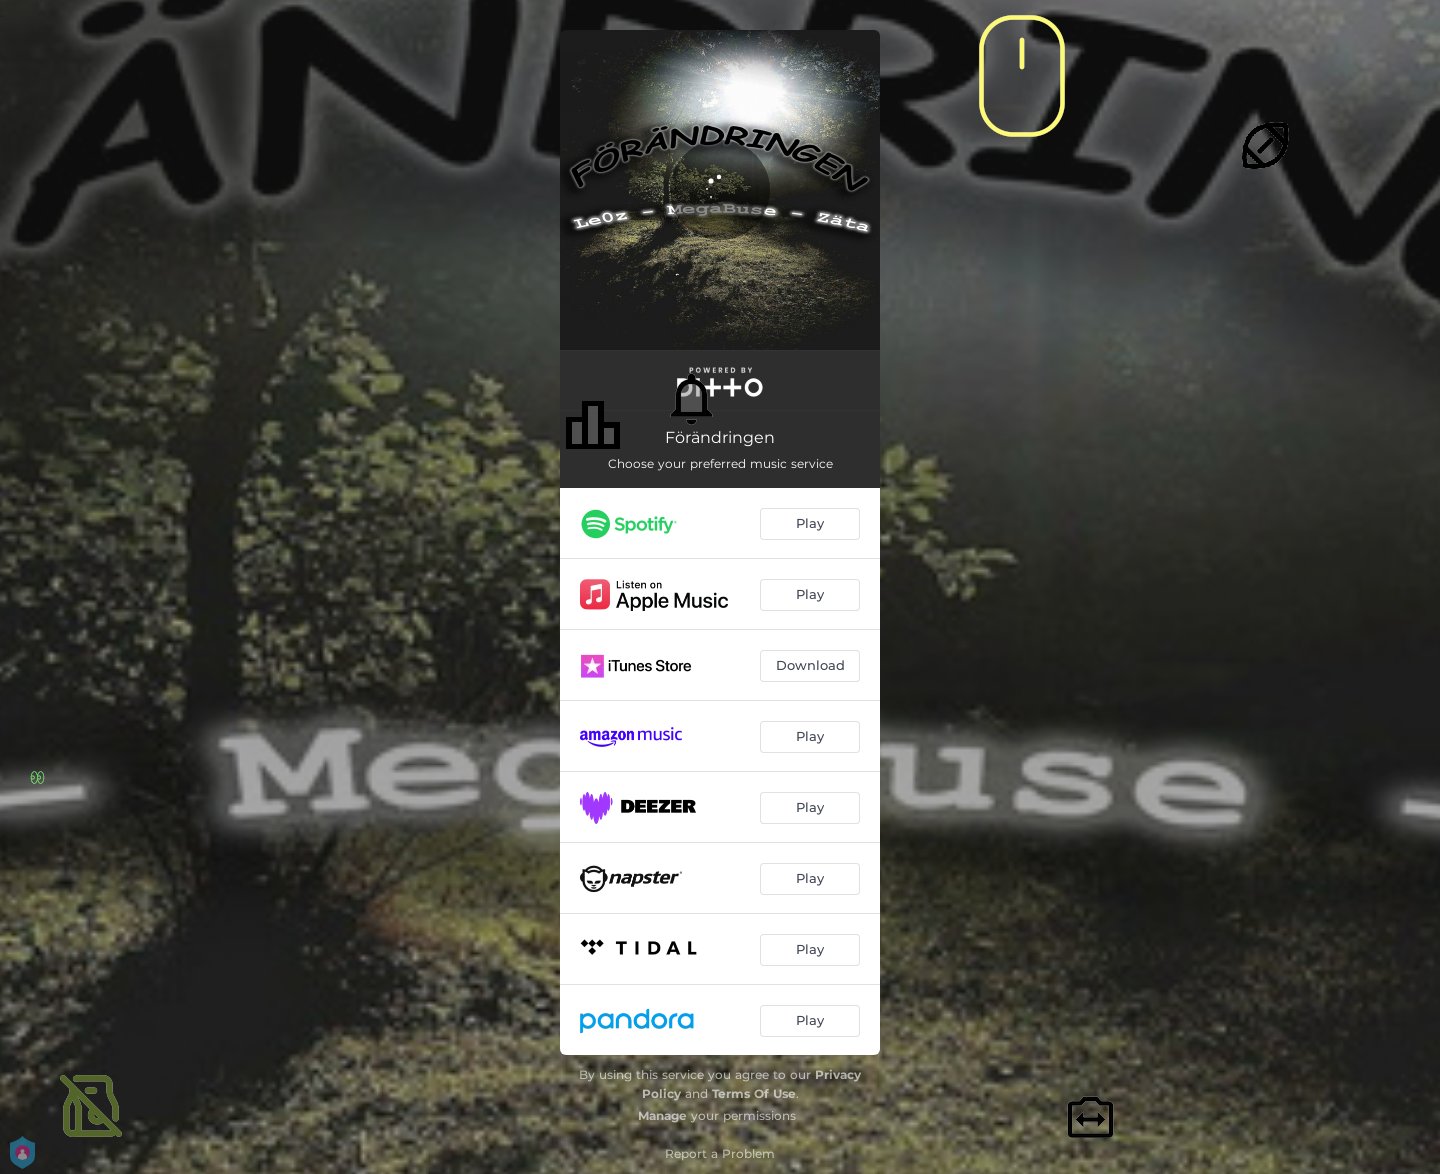 The height and width of the screenshot is (1174, 1440). Describe the element at coordinates (691, 398) in the screenshot. I see `view notifications` at that location.